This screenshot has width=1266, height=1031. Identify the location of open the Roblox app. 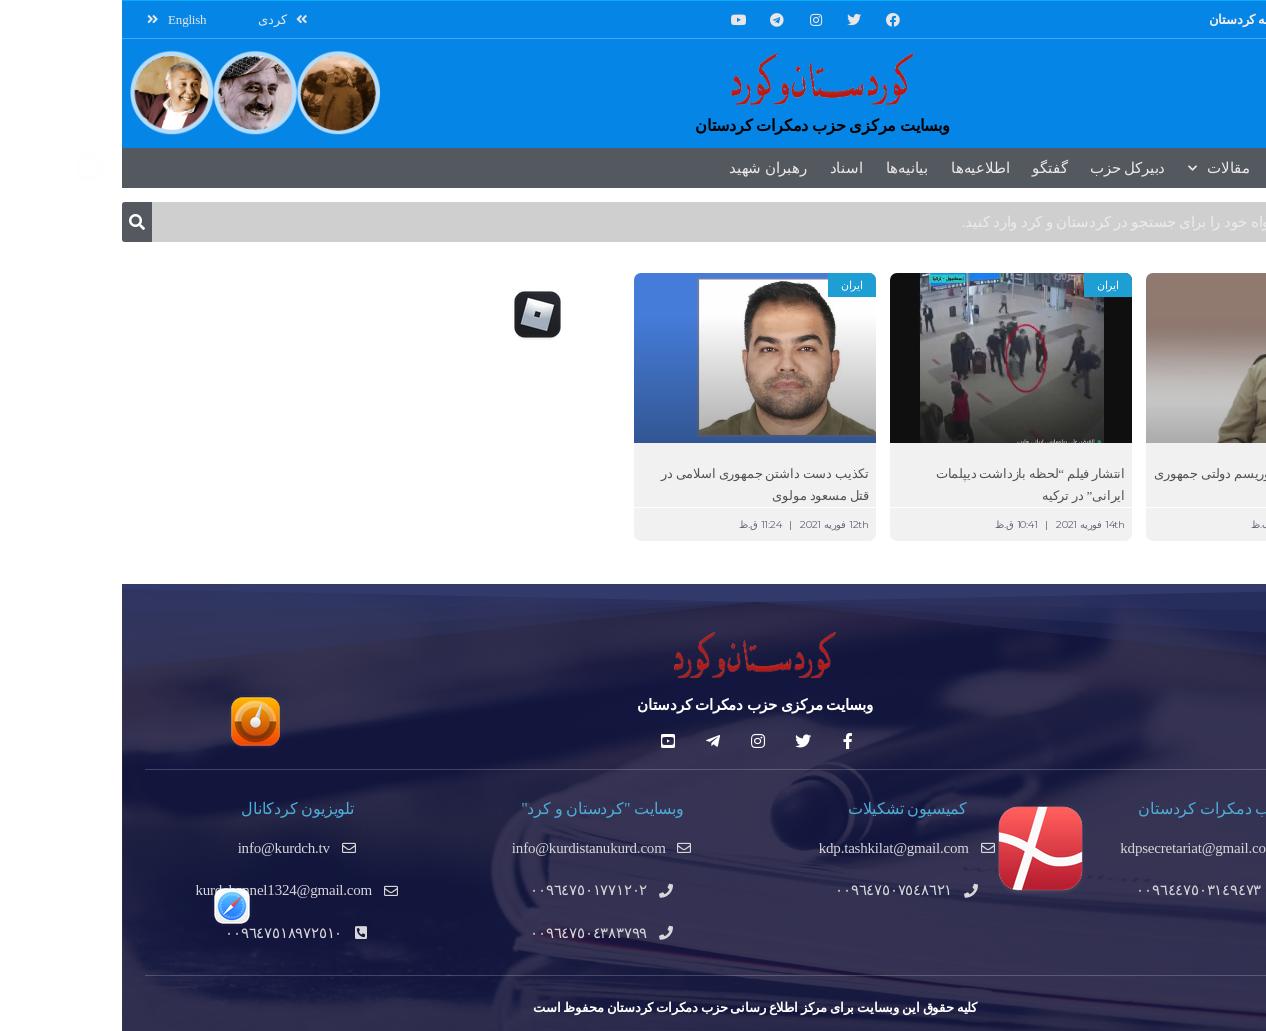
(537, 314).